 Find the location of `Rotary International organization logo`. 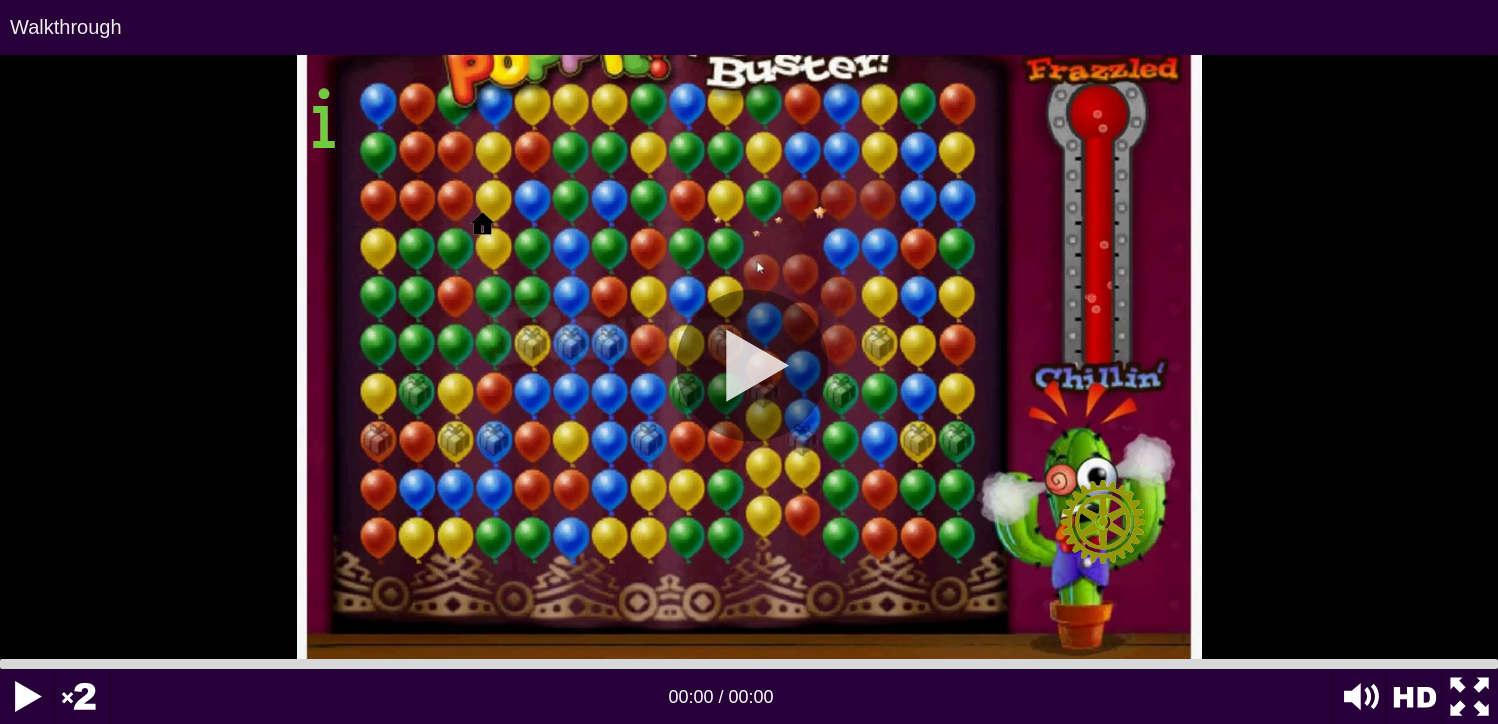

Rotary International organization logo is located at coordinates (1103, 522).